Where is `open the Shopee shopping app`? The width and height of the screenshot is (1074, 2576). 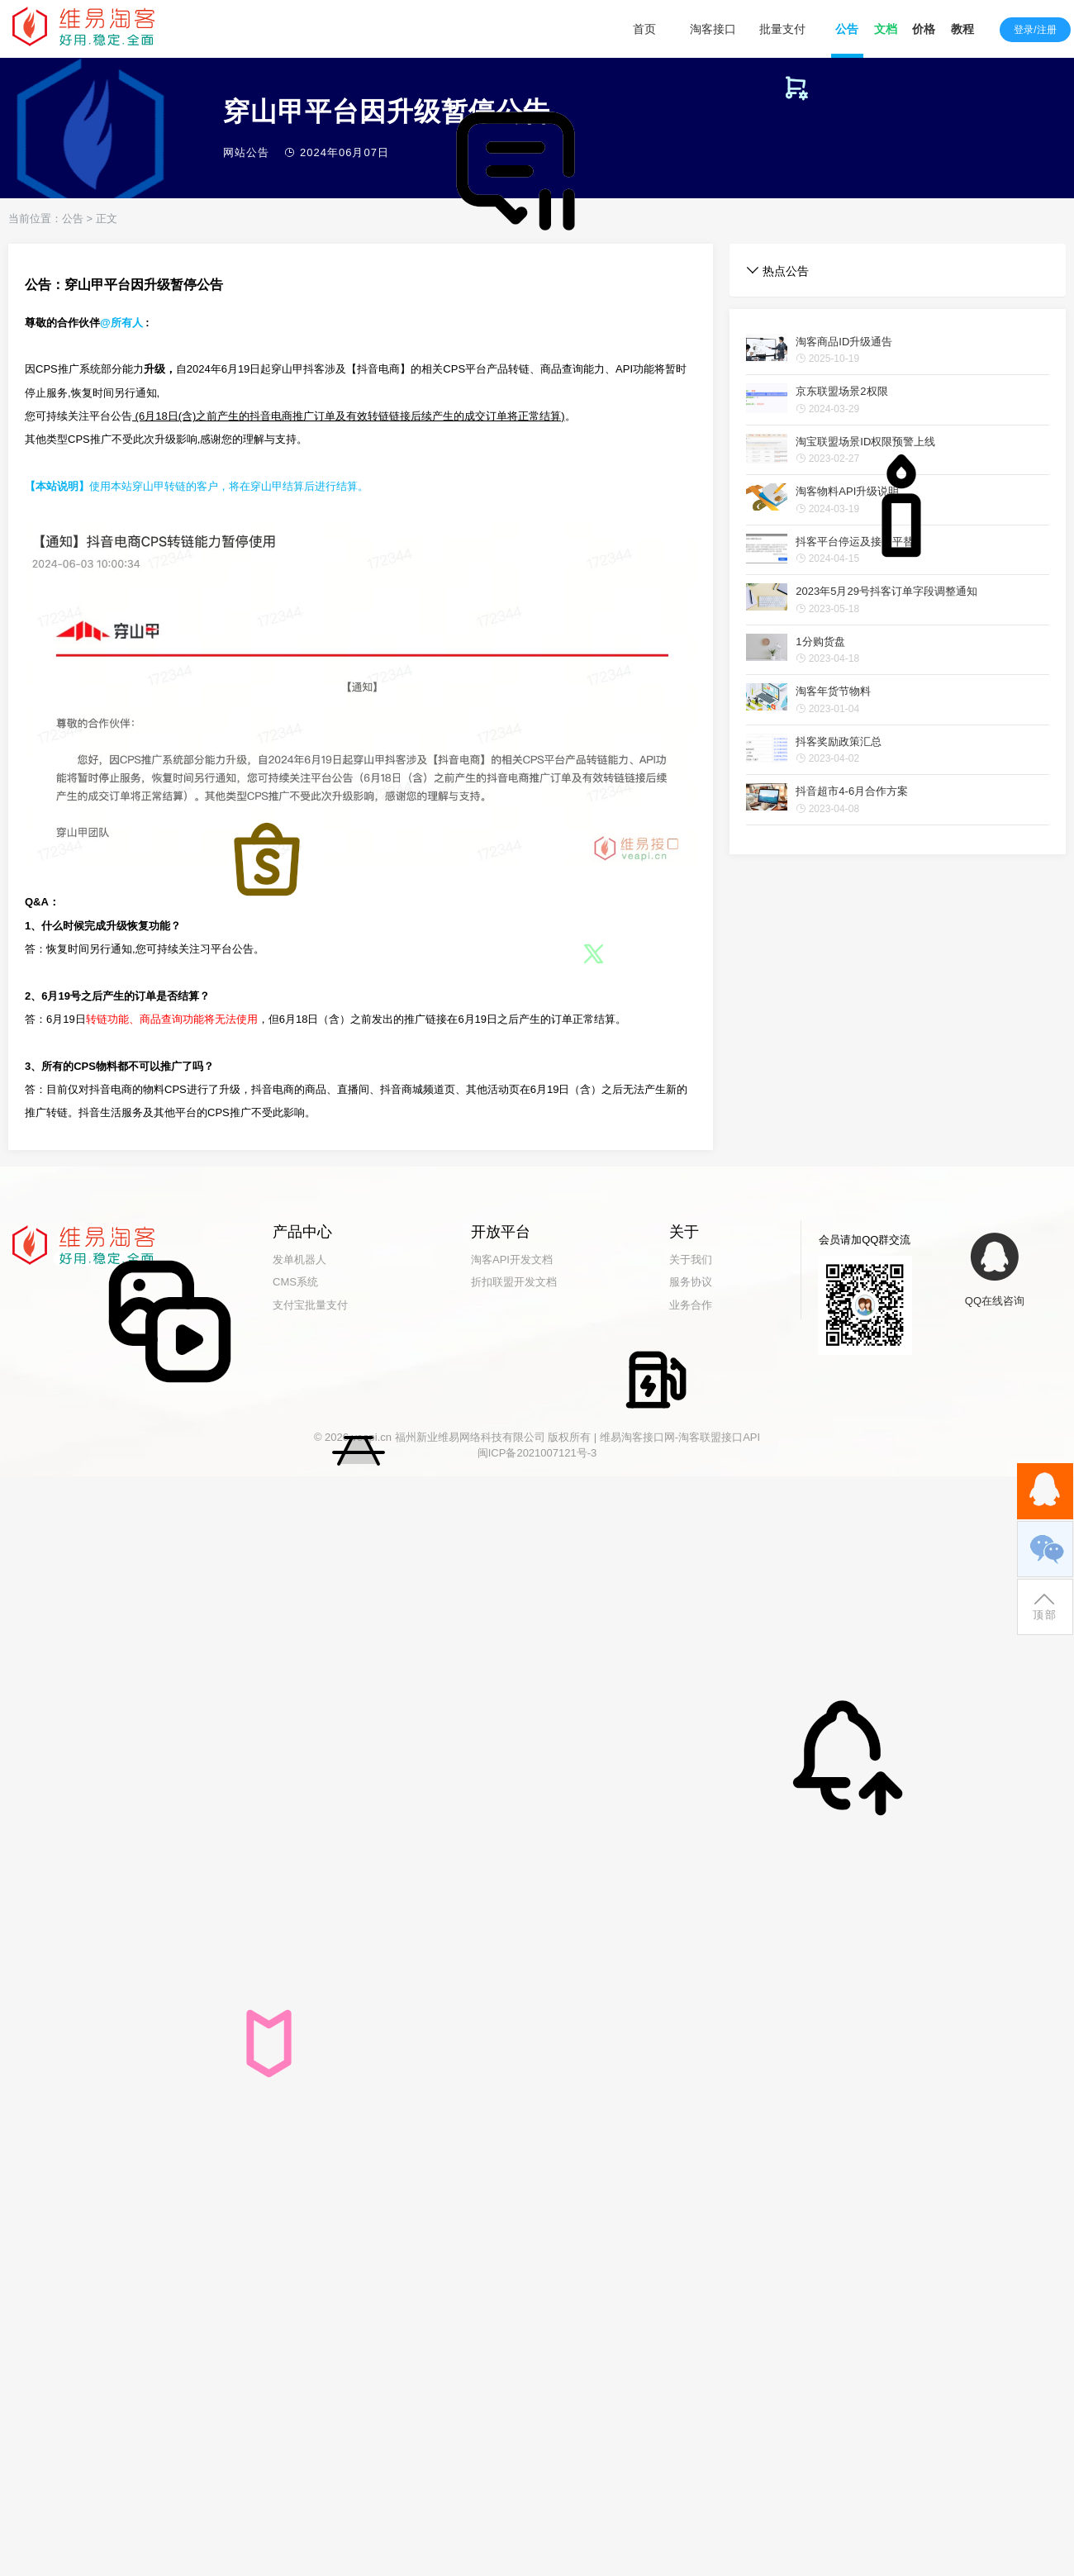
open the Shopee shopping app is located at coordinates (267, 859).